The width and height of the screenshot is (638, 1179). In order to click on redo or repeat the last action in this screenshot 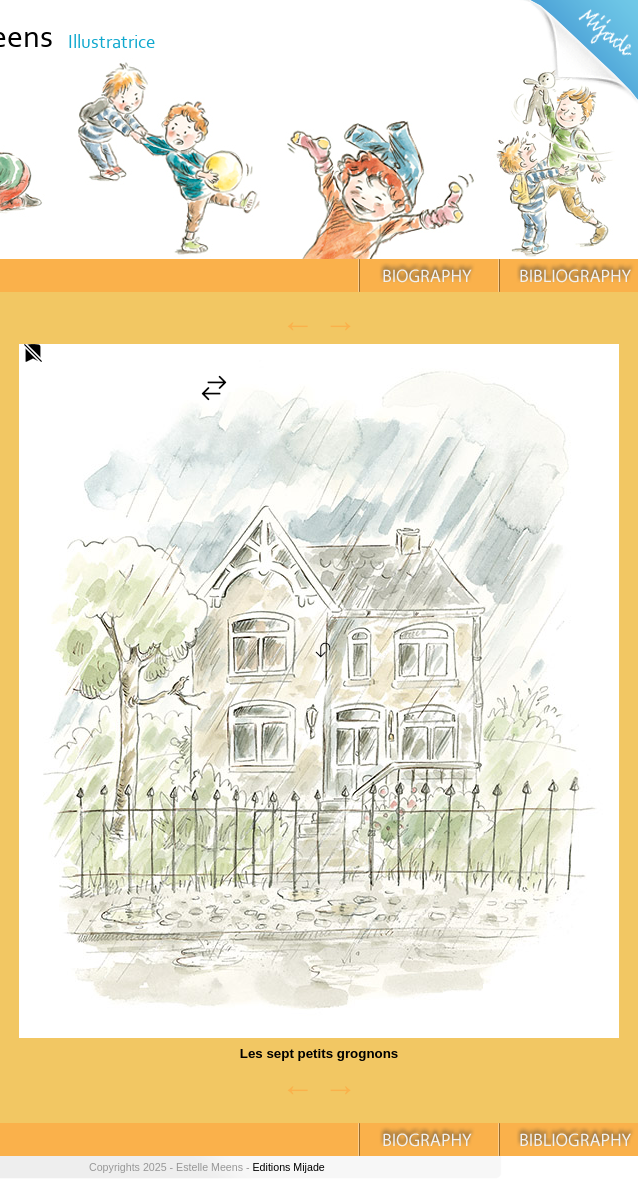, I will do `click(323, 650)`.